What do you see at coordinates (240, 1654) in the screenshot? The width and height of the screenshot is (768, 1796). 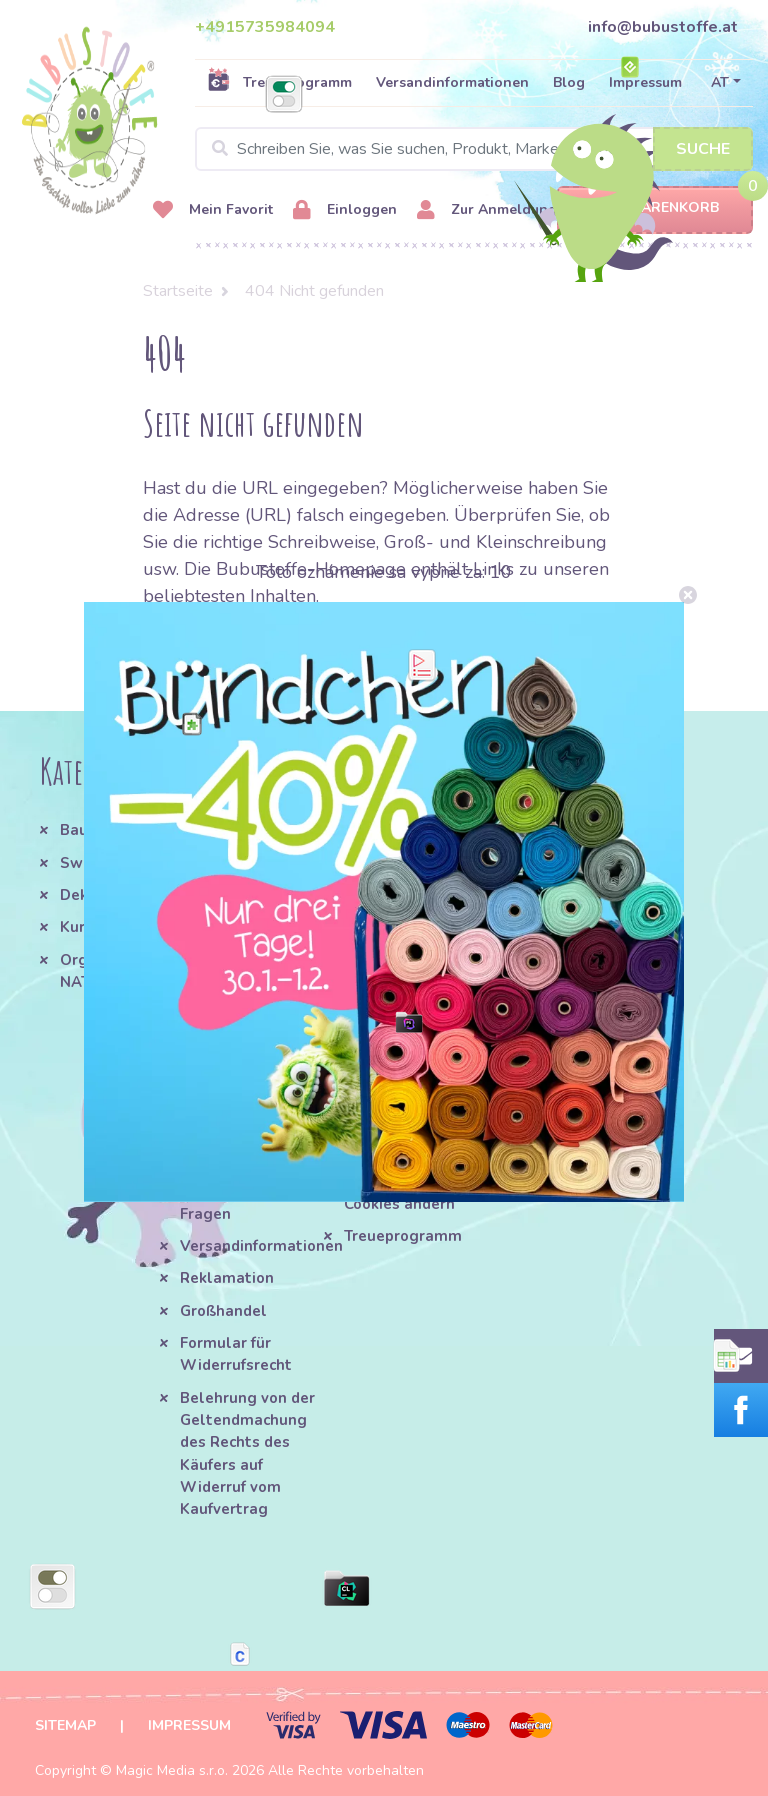 I see `a C programming language source code file` at bounding box center [240, 1654].